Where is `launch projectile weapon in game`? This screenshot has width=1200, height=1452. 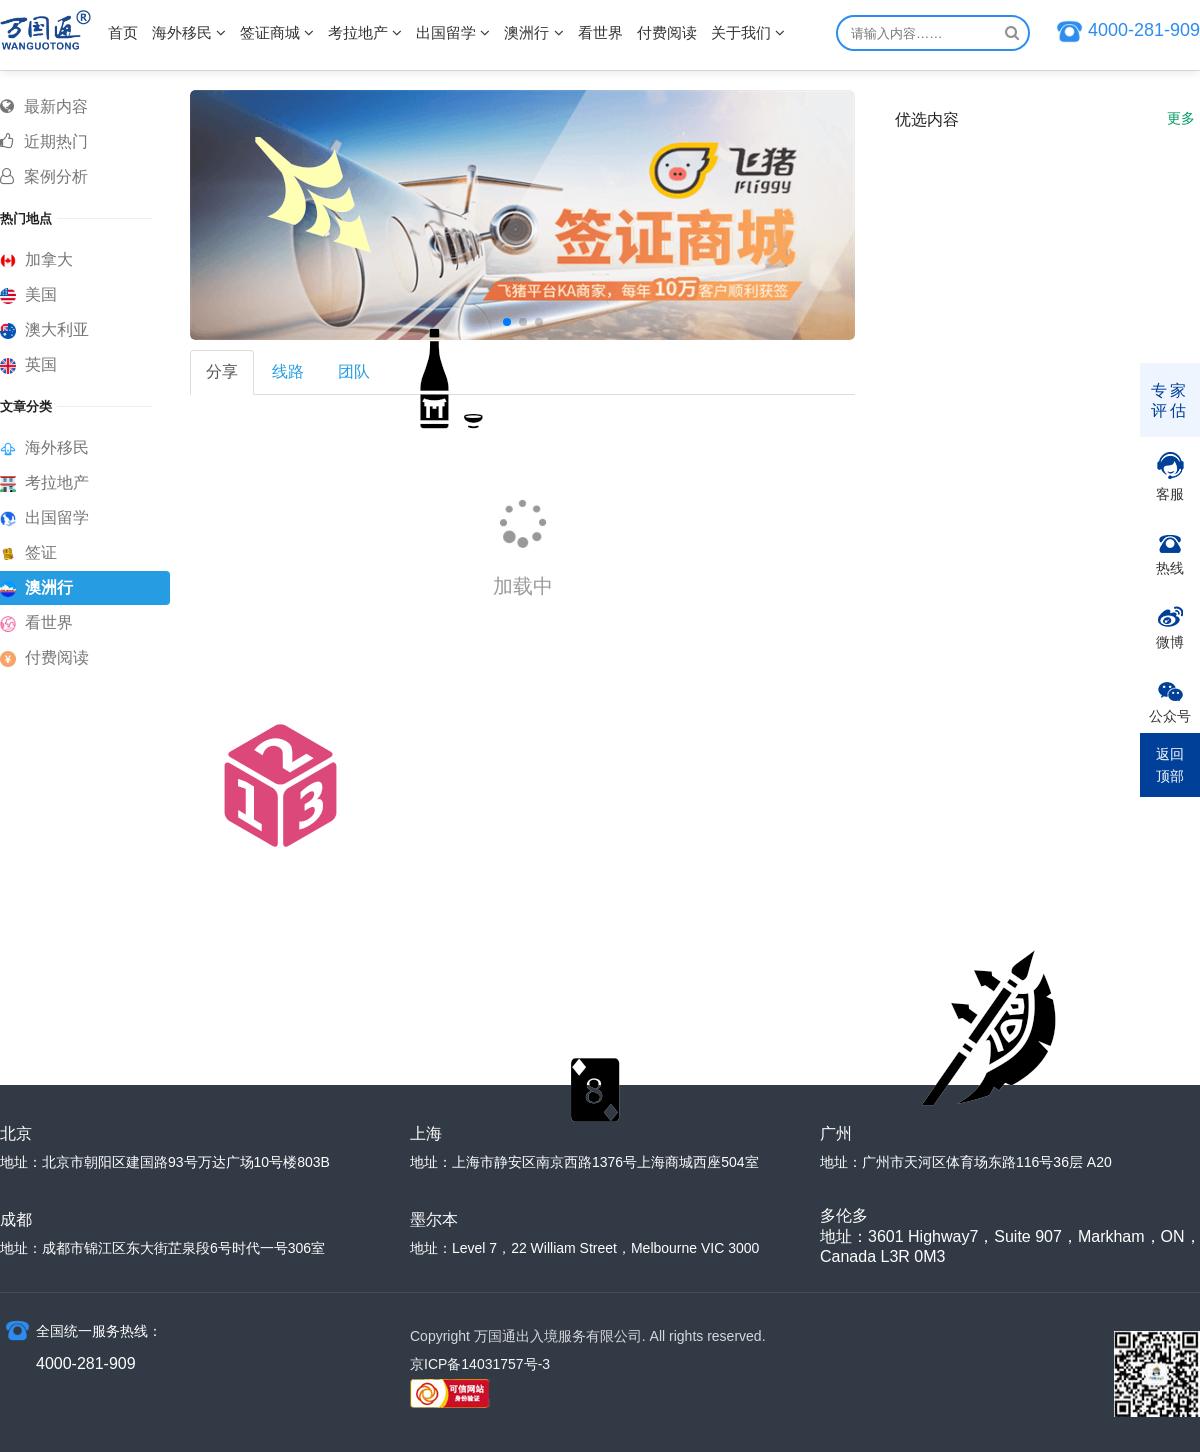
launch projectile weapon in game is located at coordinates (313, 195).